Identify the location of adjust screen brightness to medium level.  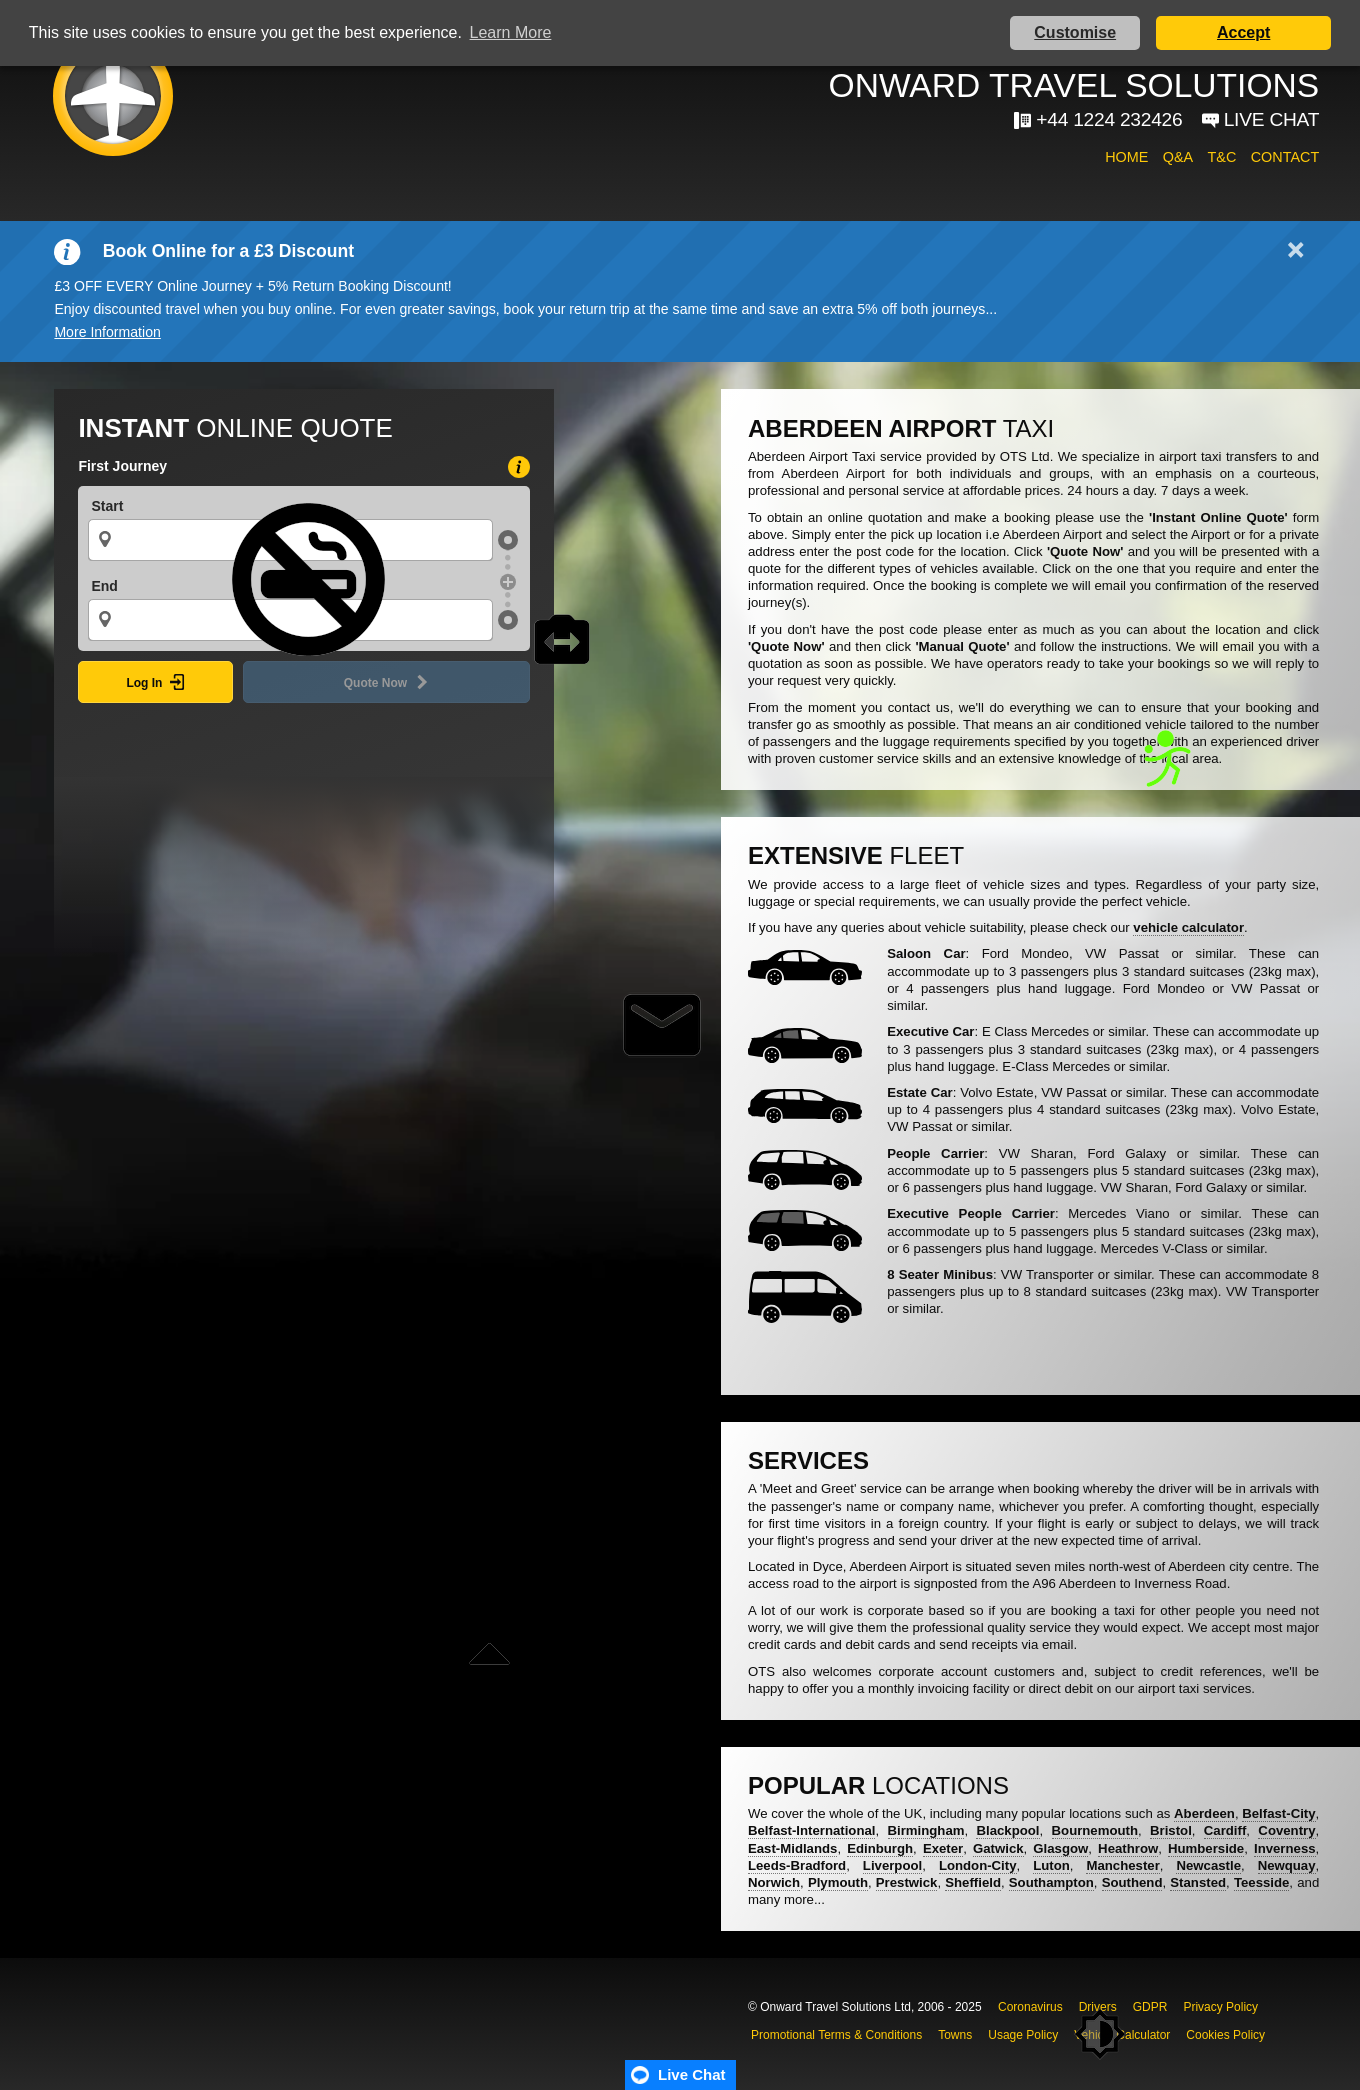
(1100, 2034).